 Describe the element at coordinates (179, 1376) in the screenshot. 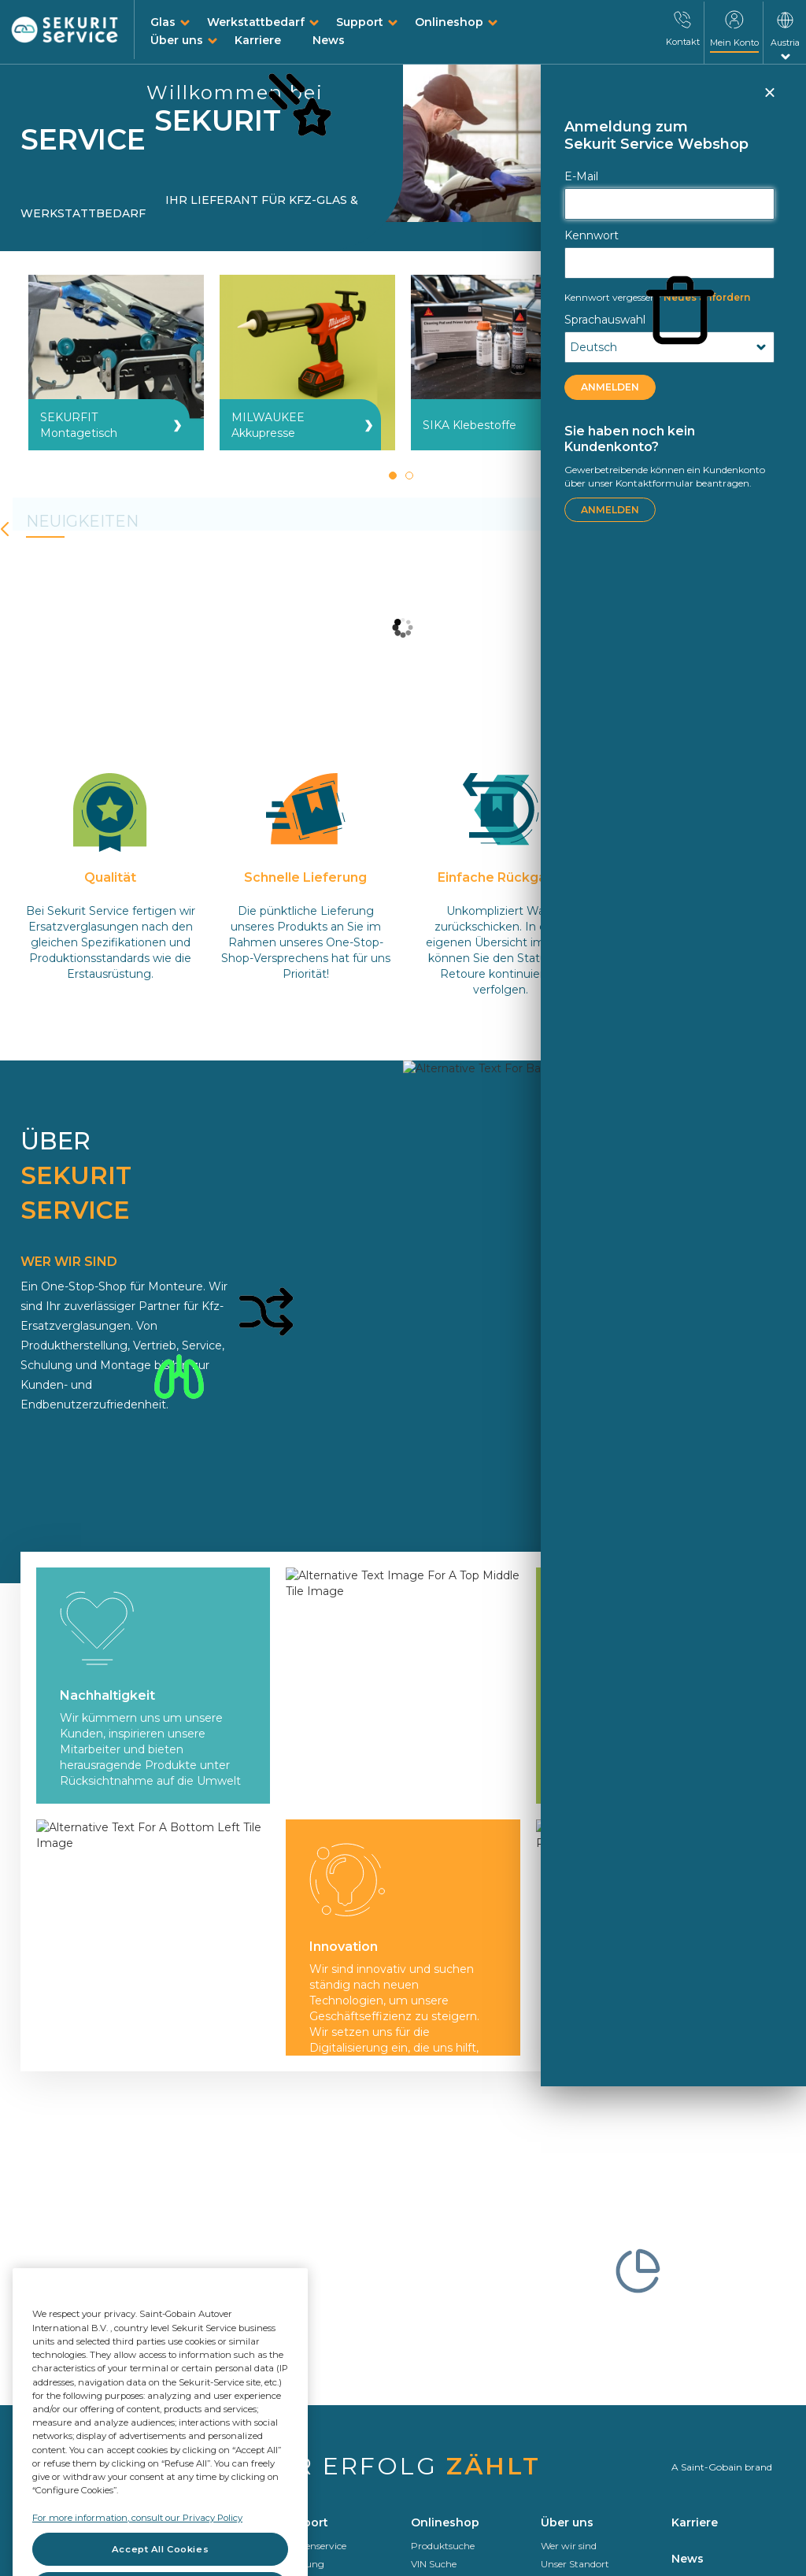

I see `access respiratory health information` at that location.